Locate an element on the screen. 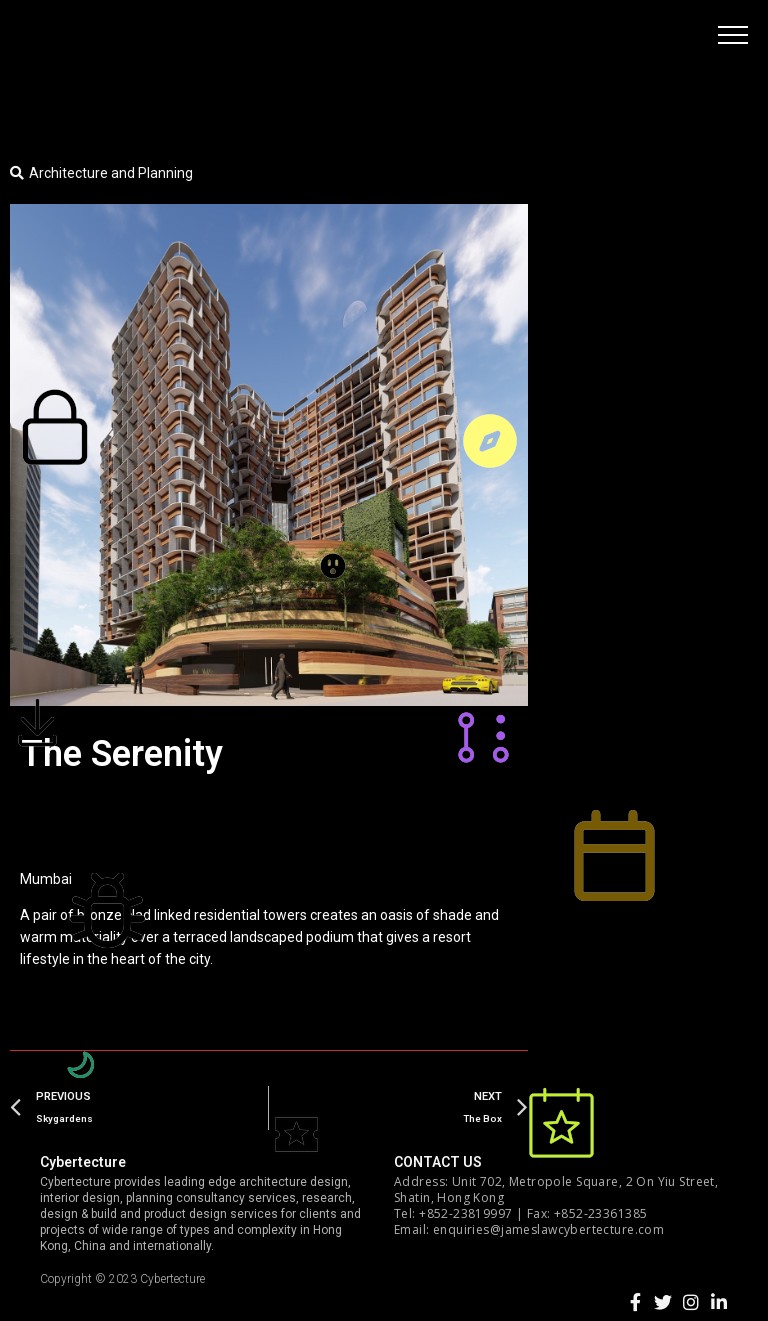 The image size is (768, 1321). view calendar or scheduled events is located at coordinates (614, 855).